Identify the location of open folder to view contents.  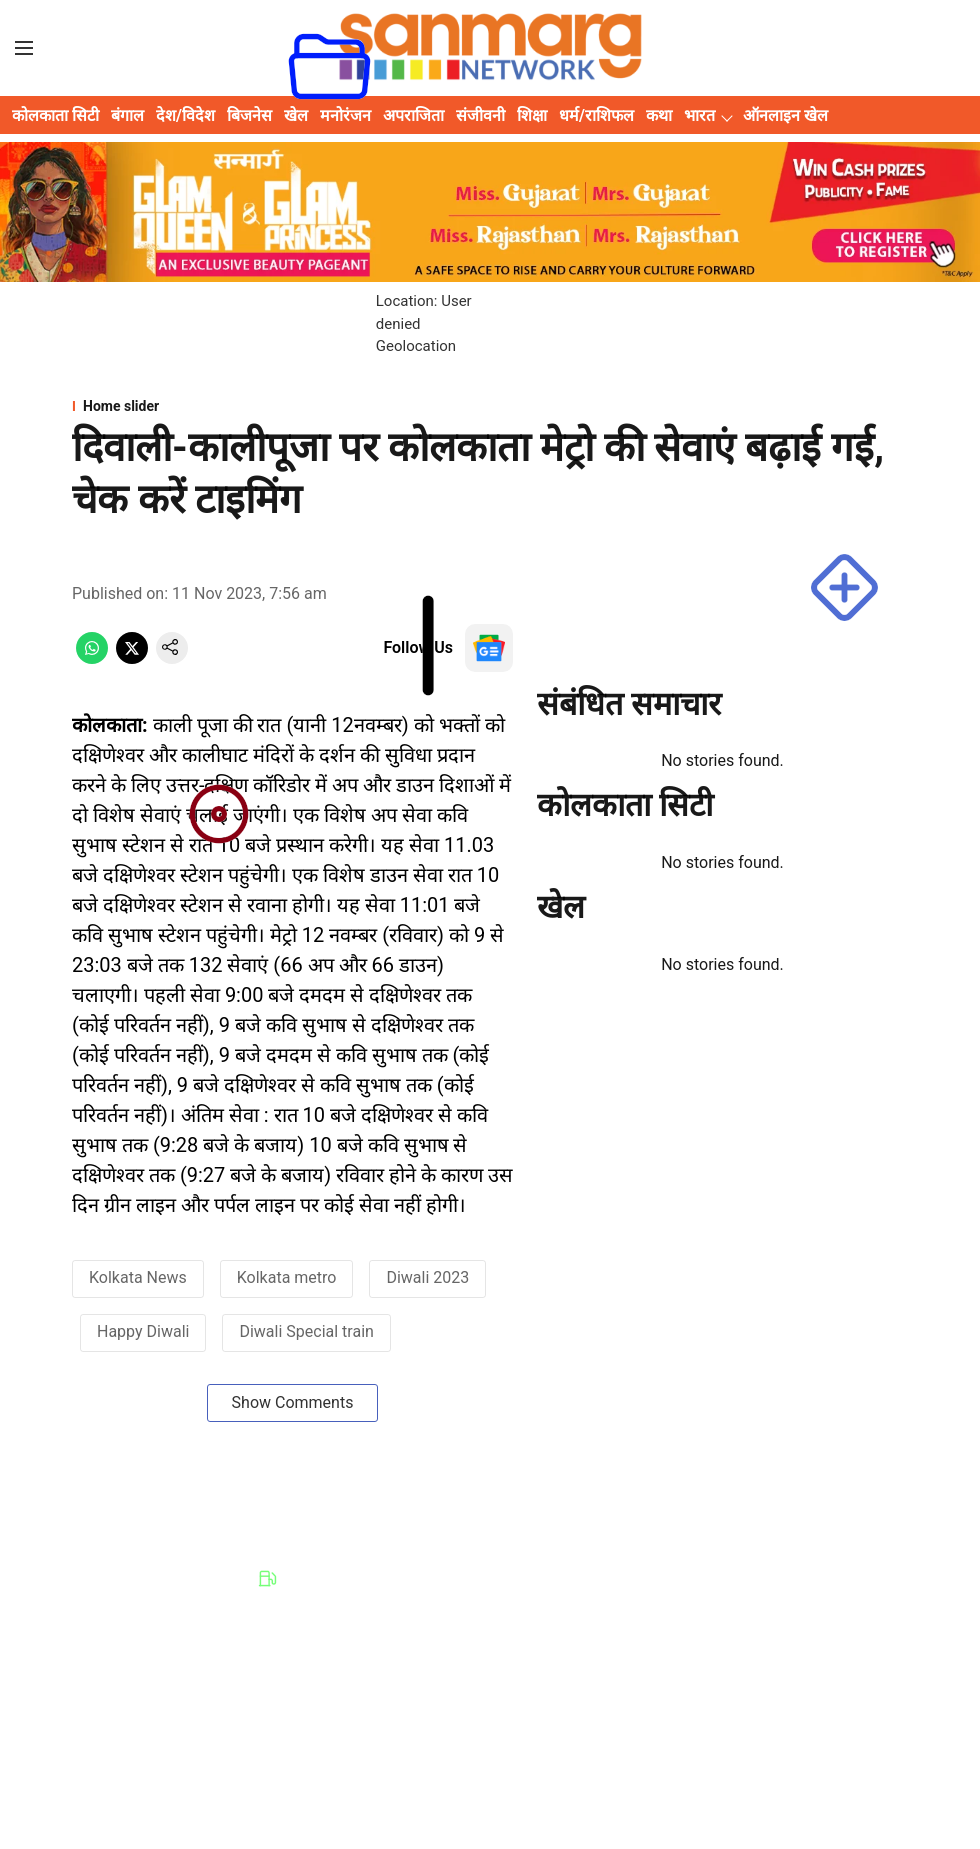
(329, 66).